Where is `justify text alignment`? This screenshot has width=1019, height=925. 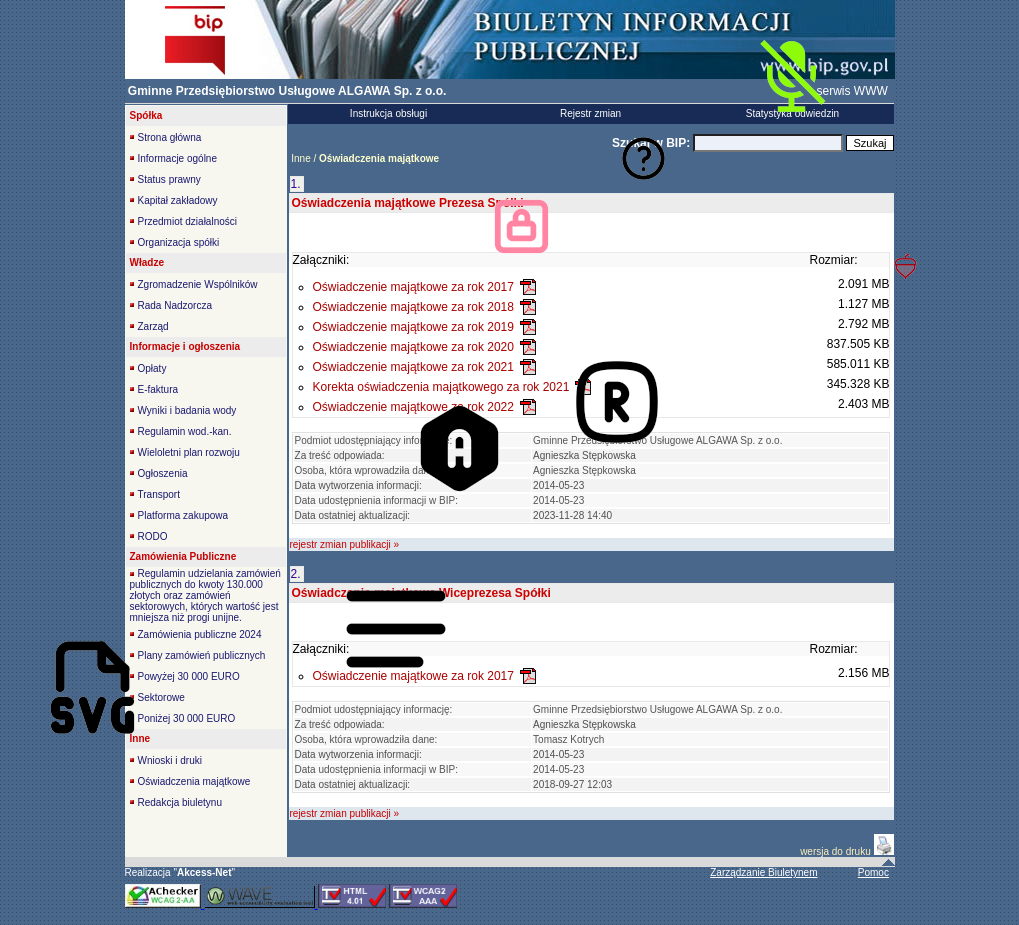 justify text alignment is located at coordinates (396, 629).